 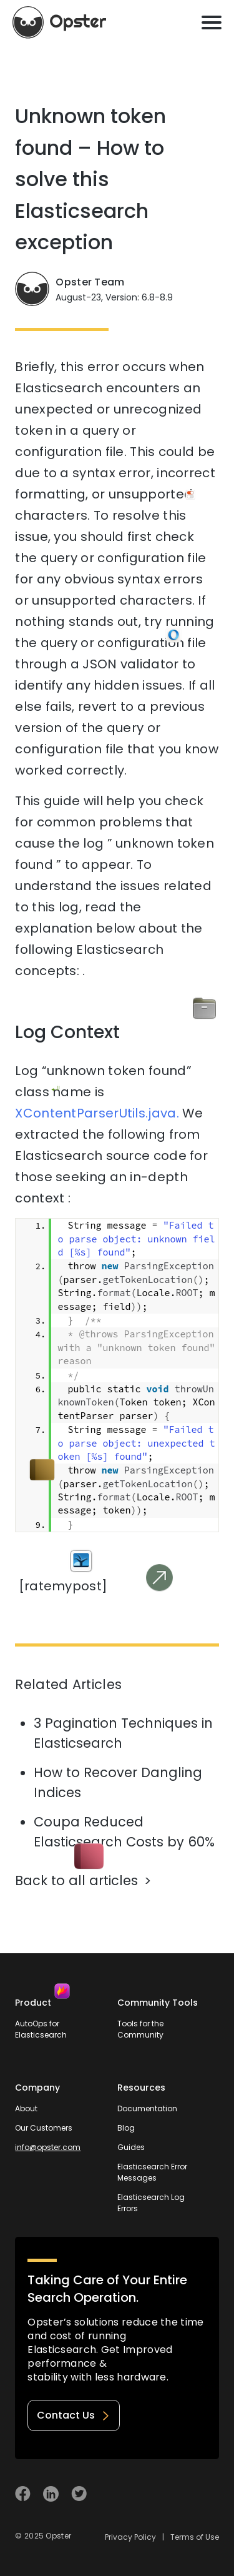 What do you see at coordinates (159, 1577) in the screenshot?
I see `indicates a symbolic link or shortcut to another file` at bounding box center [159, 1577].